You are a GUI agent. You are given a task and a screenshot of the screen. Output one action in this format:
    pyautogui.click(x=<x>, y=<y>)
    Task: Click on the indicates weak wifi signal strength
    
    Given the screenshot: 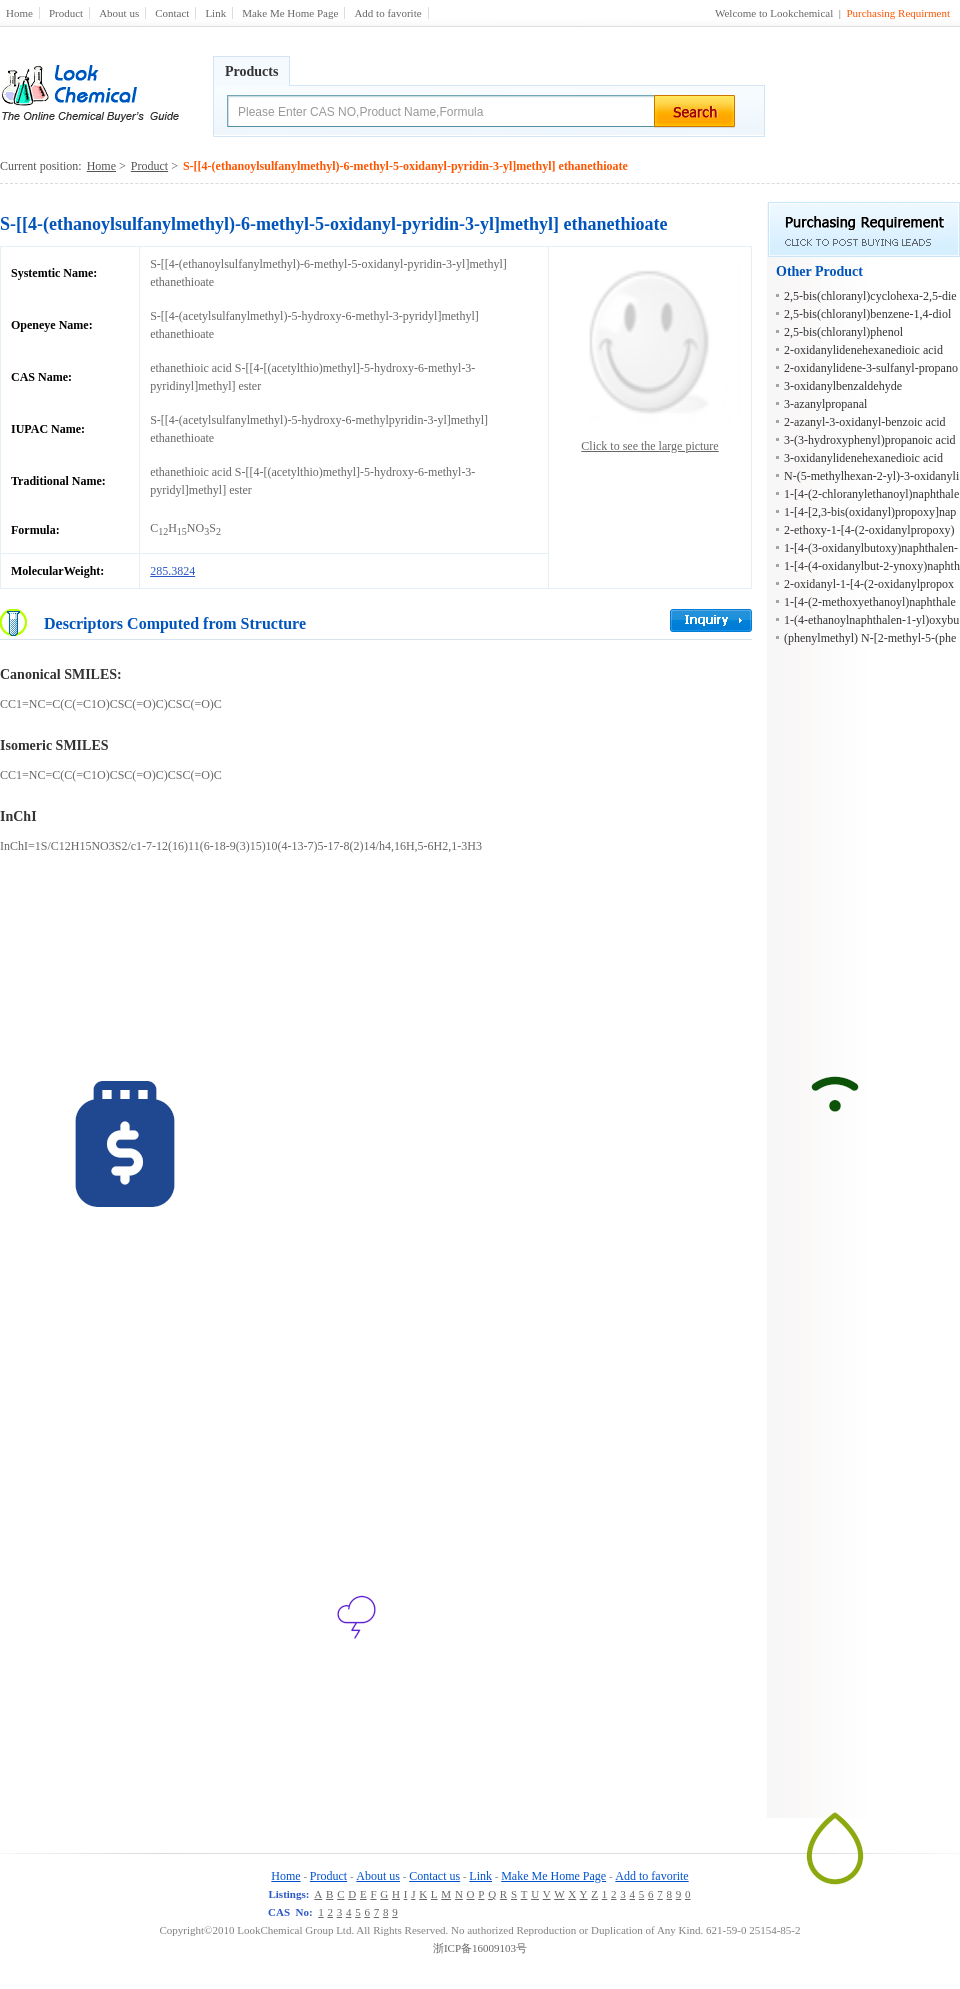 What is the action you would take?
    pyautogui.click(x=835, y=1069)
    